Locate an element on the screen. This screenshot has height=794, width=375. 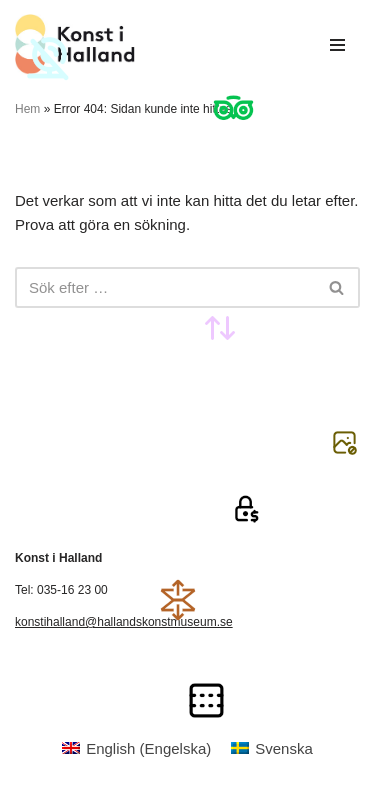
webcam is disabled or turned off is located at coordinates (49, 59).